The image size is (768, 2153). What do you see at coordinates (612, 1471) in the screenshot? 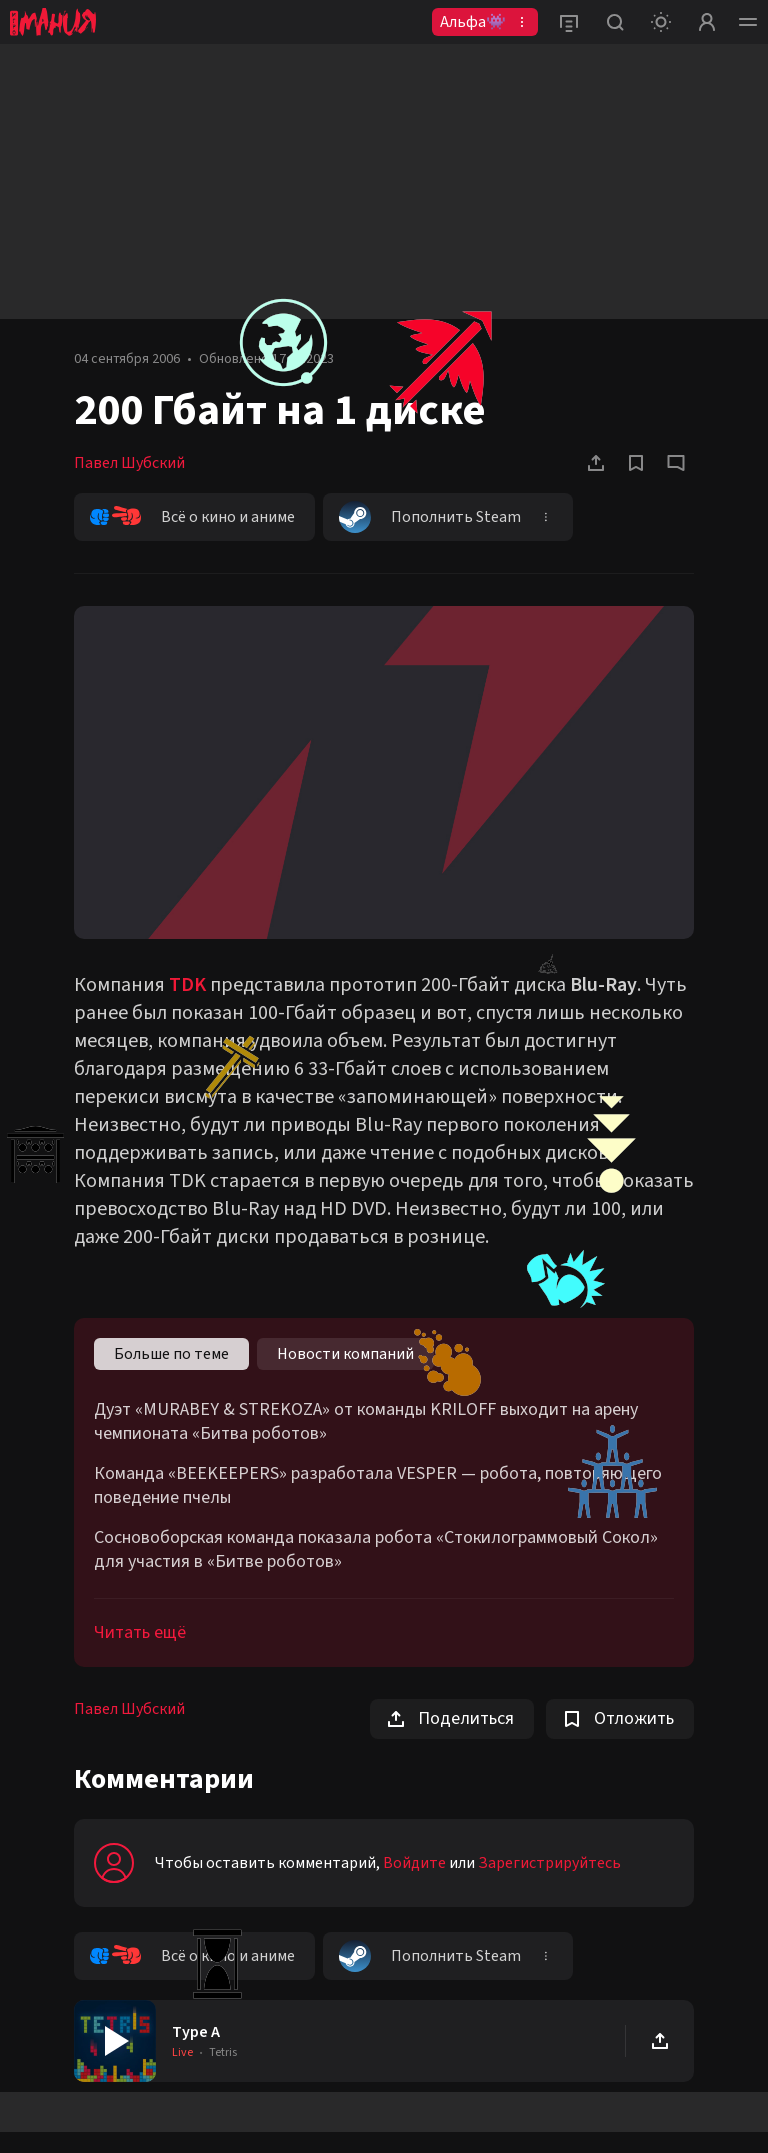
I see `view team hierarchy or organization structure` at bounding box center [612, 1471].